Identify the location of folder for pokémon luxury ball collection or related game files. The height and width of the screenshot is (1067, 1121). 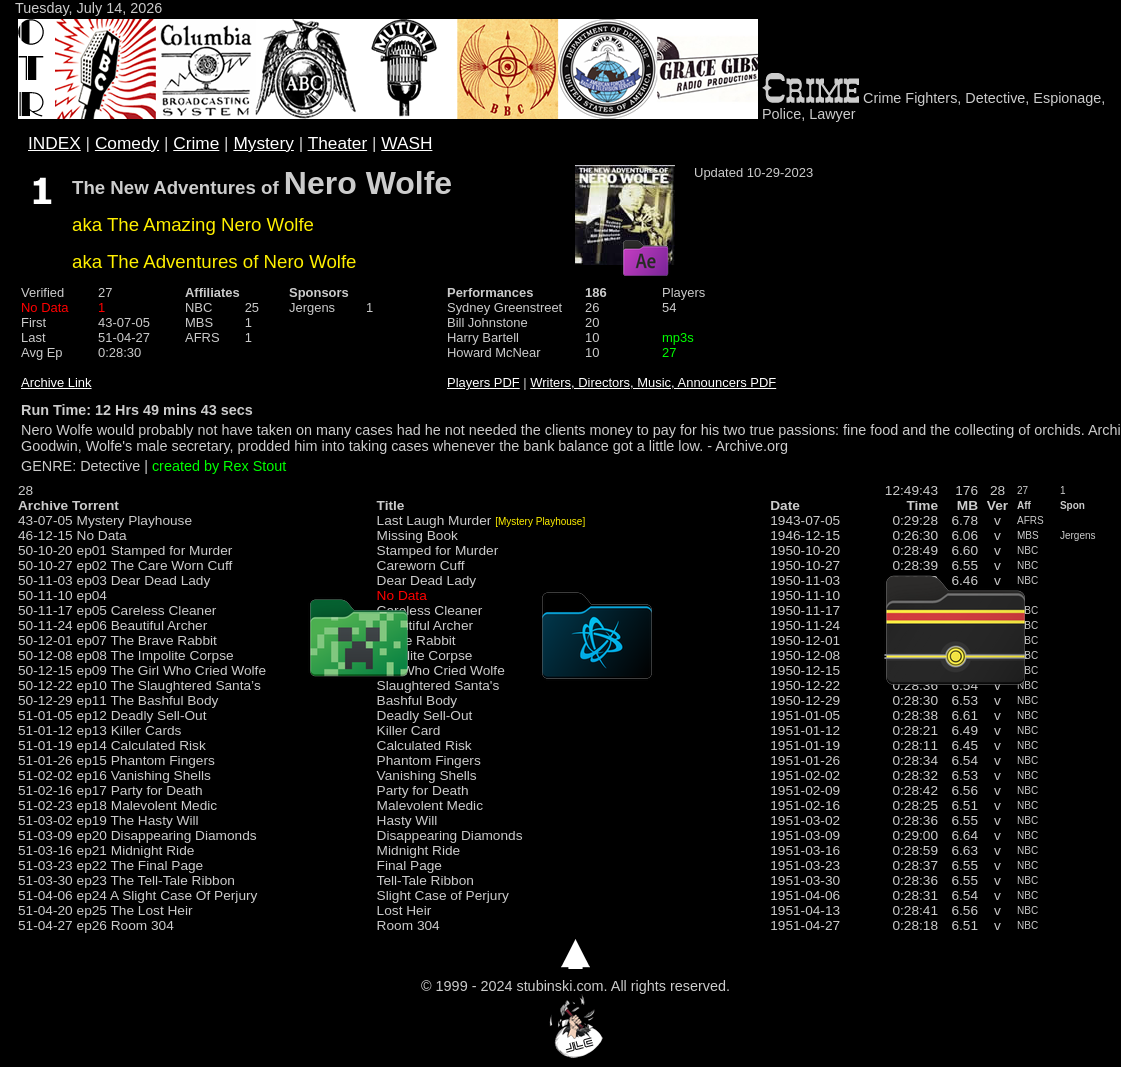
(955, 634).